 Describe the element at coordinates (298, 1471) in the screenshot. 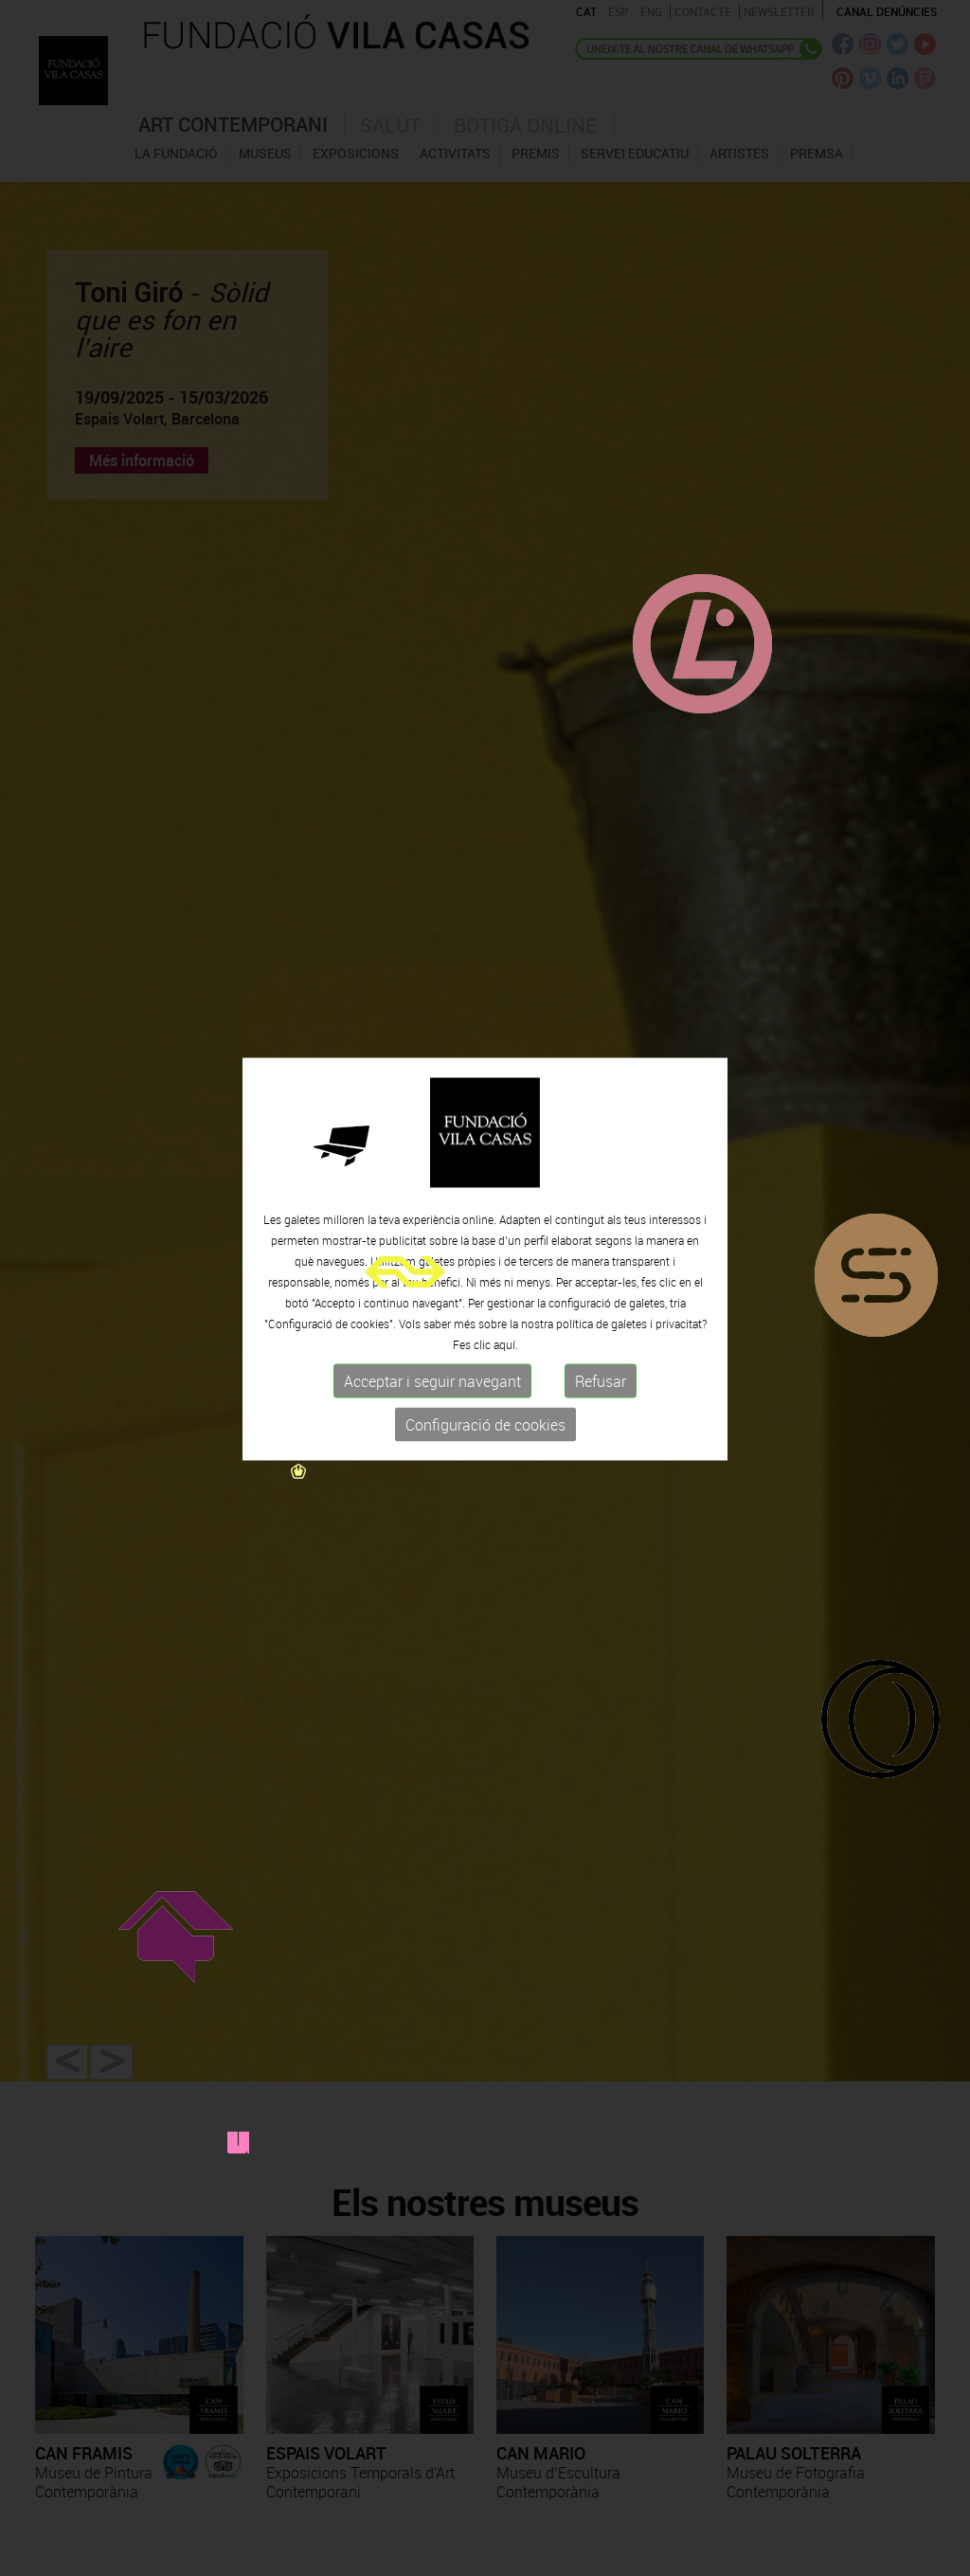

I see `sfml framework or library branding` at that location.